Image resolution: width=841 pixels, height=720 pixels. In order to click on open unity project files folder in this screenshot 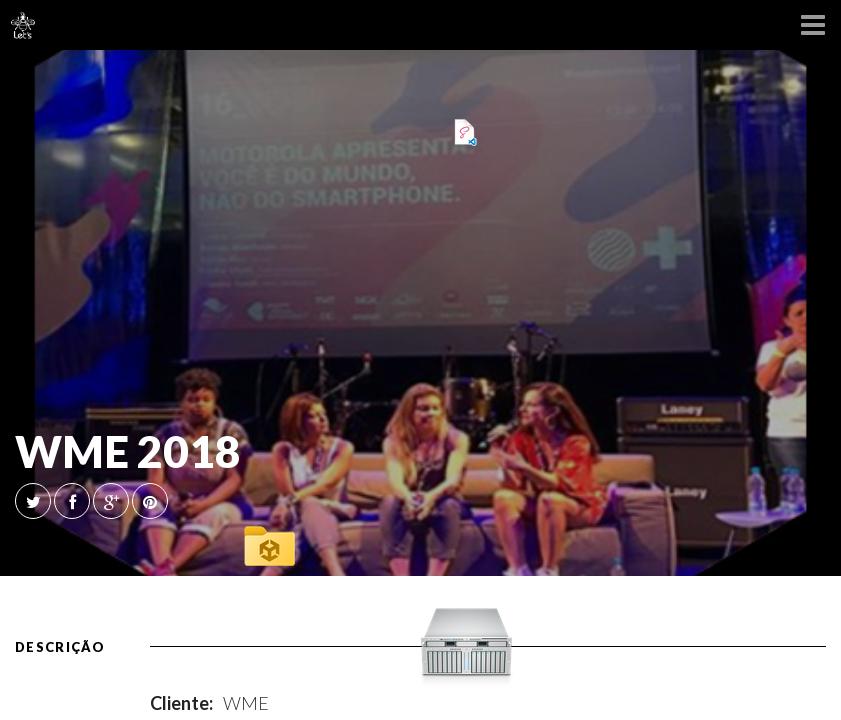, I will do `click(269, 547)`.